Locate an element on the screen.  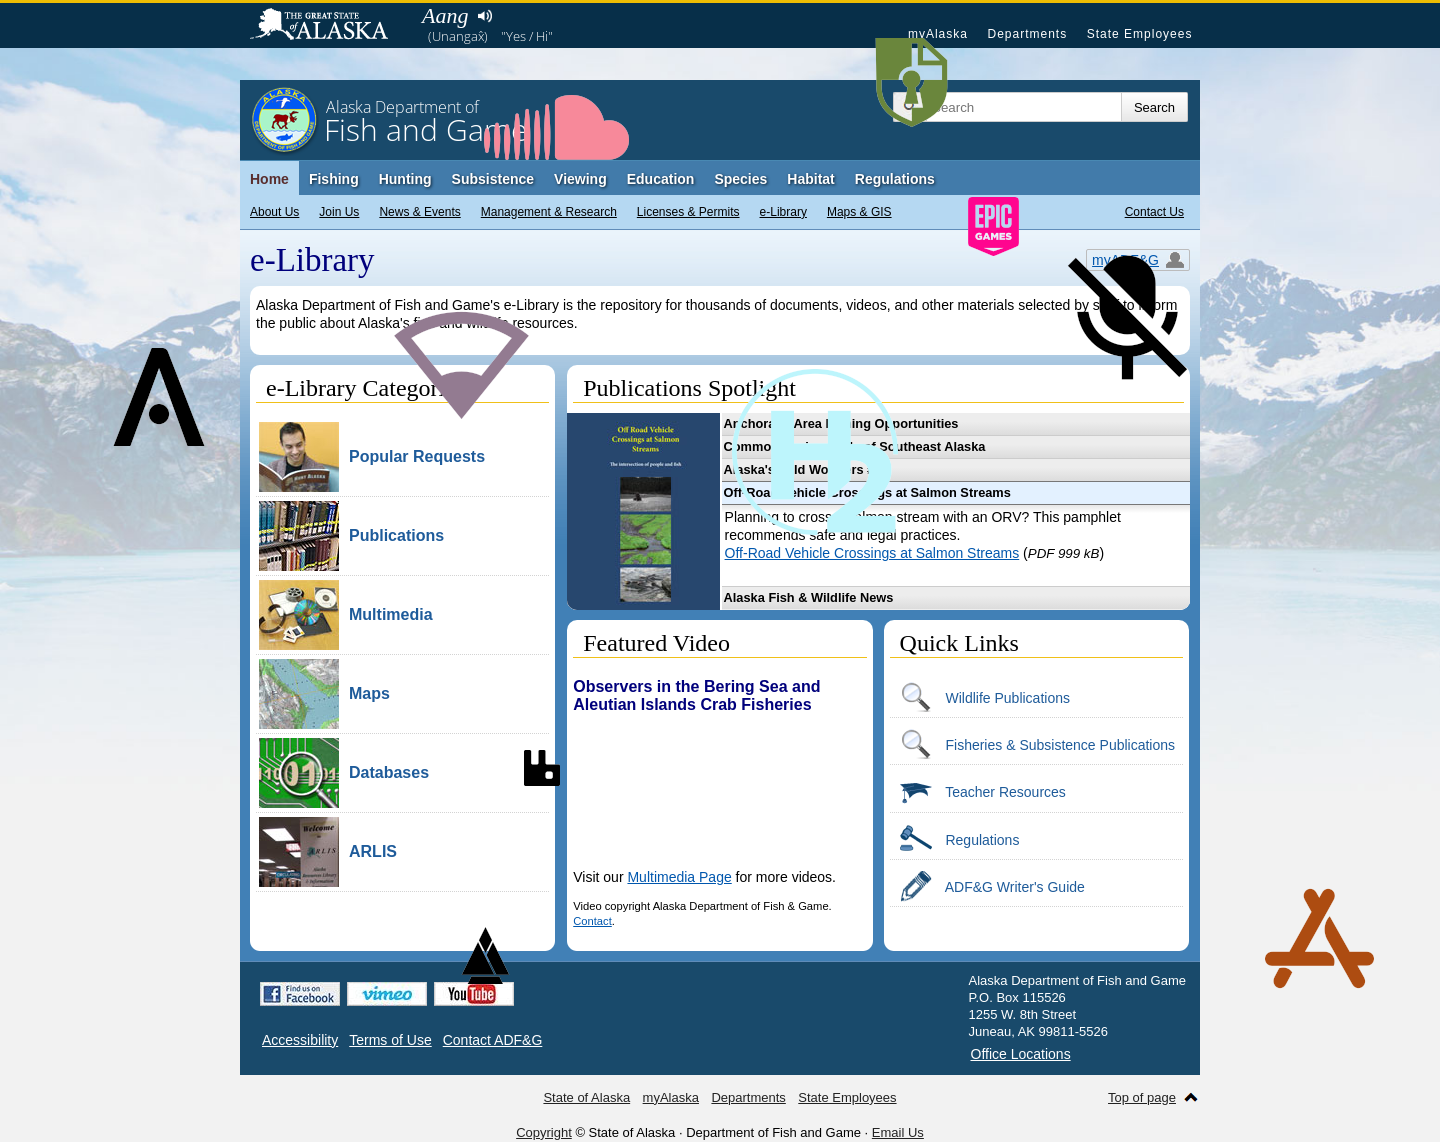
microphone is muted is located at coordinates (1127, 317).